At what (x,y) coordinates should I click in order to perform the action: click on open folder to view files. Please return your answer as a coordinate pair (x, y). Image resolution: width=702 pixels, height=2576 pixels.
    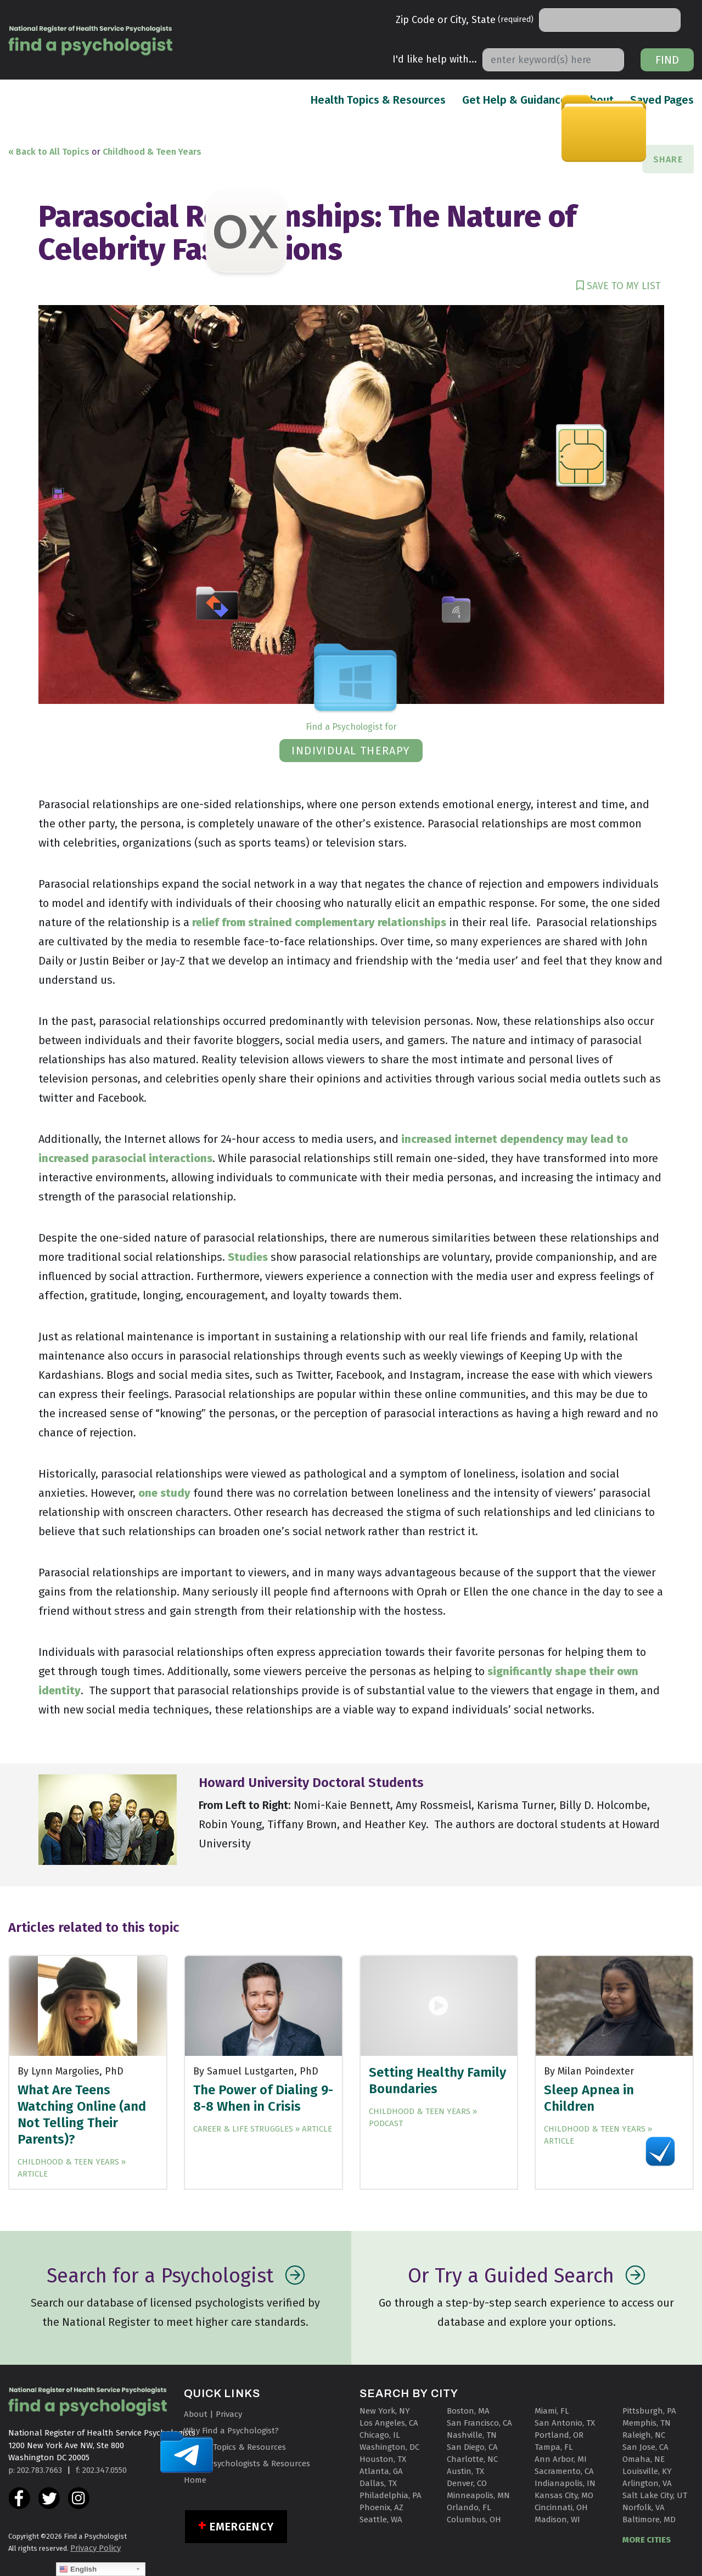
    Looking at the image, I should click on (604, 128).